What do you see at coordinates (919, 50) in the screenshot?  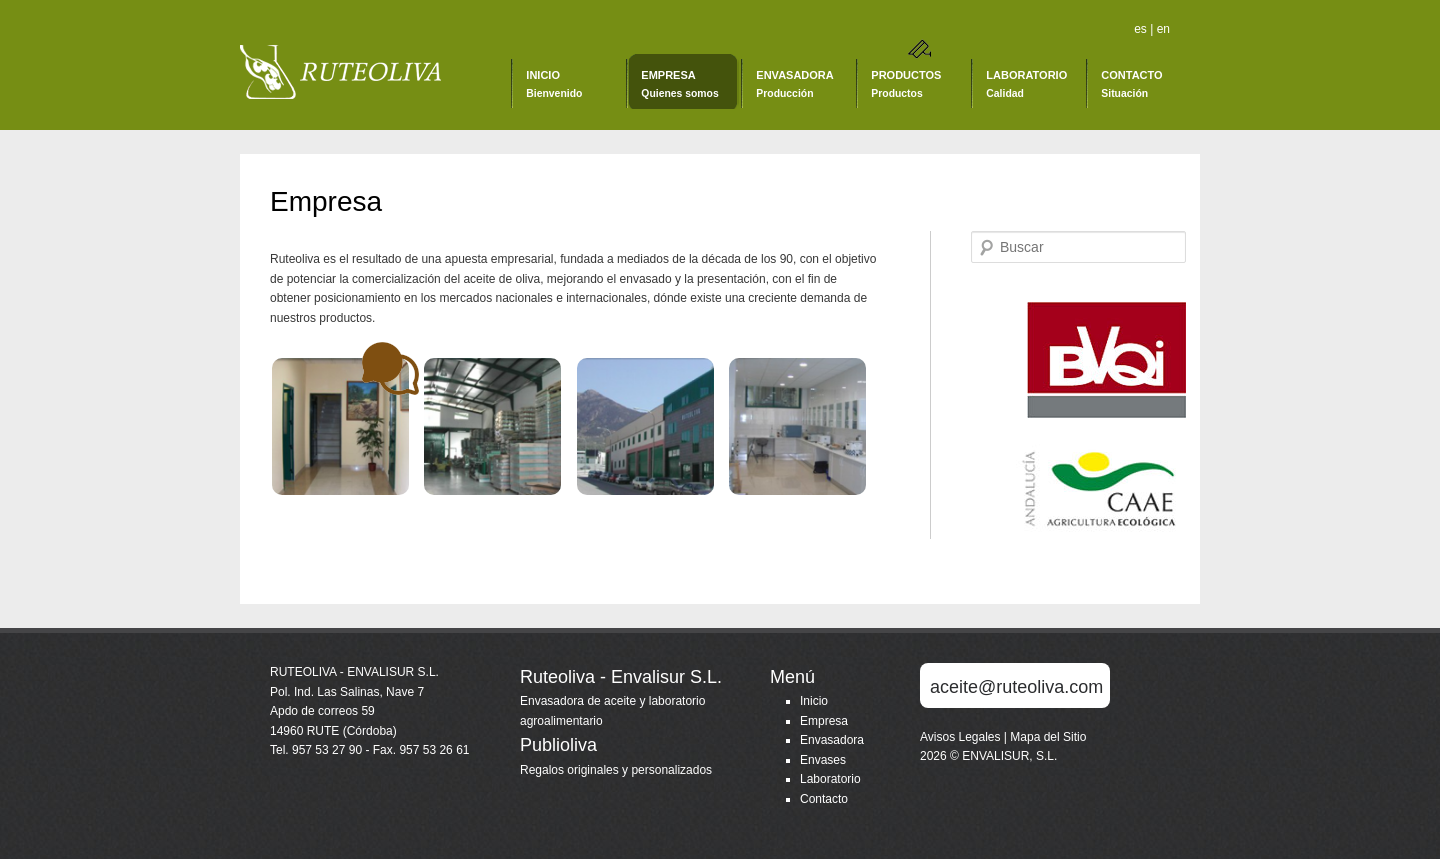 I see `access security camera settings` at bounding box center [919, 50].